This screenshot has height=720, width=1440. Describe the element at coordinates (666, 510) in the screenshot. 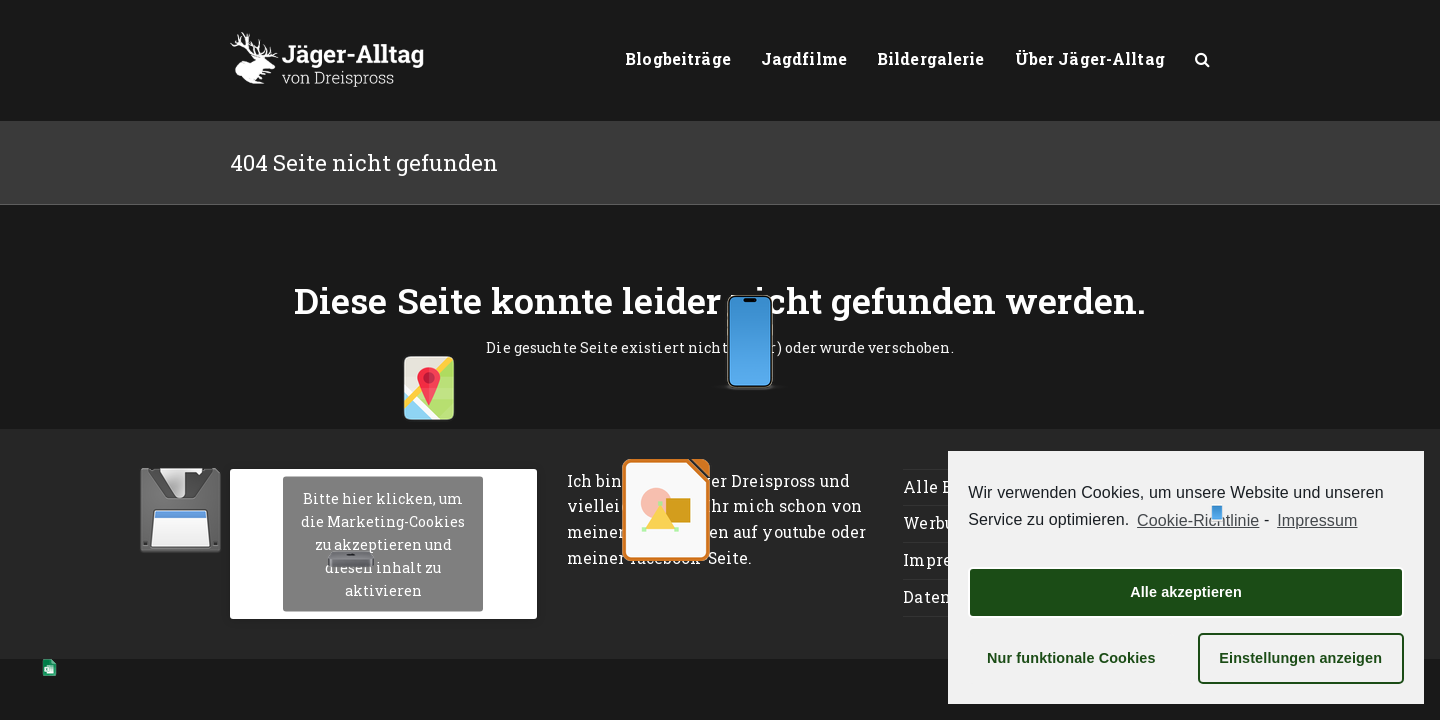

I see `open a libreoffice draw document` at that location.